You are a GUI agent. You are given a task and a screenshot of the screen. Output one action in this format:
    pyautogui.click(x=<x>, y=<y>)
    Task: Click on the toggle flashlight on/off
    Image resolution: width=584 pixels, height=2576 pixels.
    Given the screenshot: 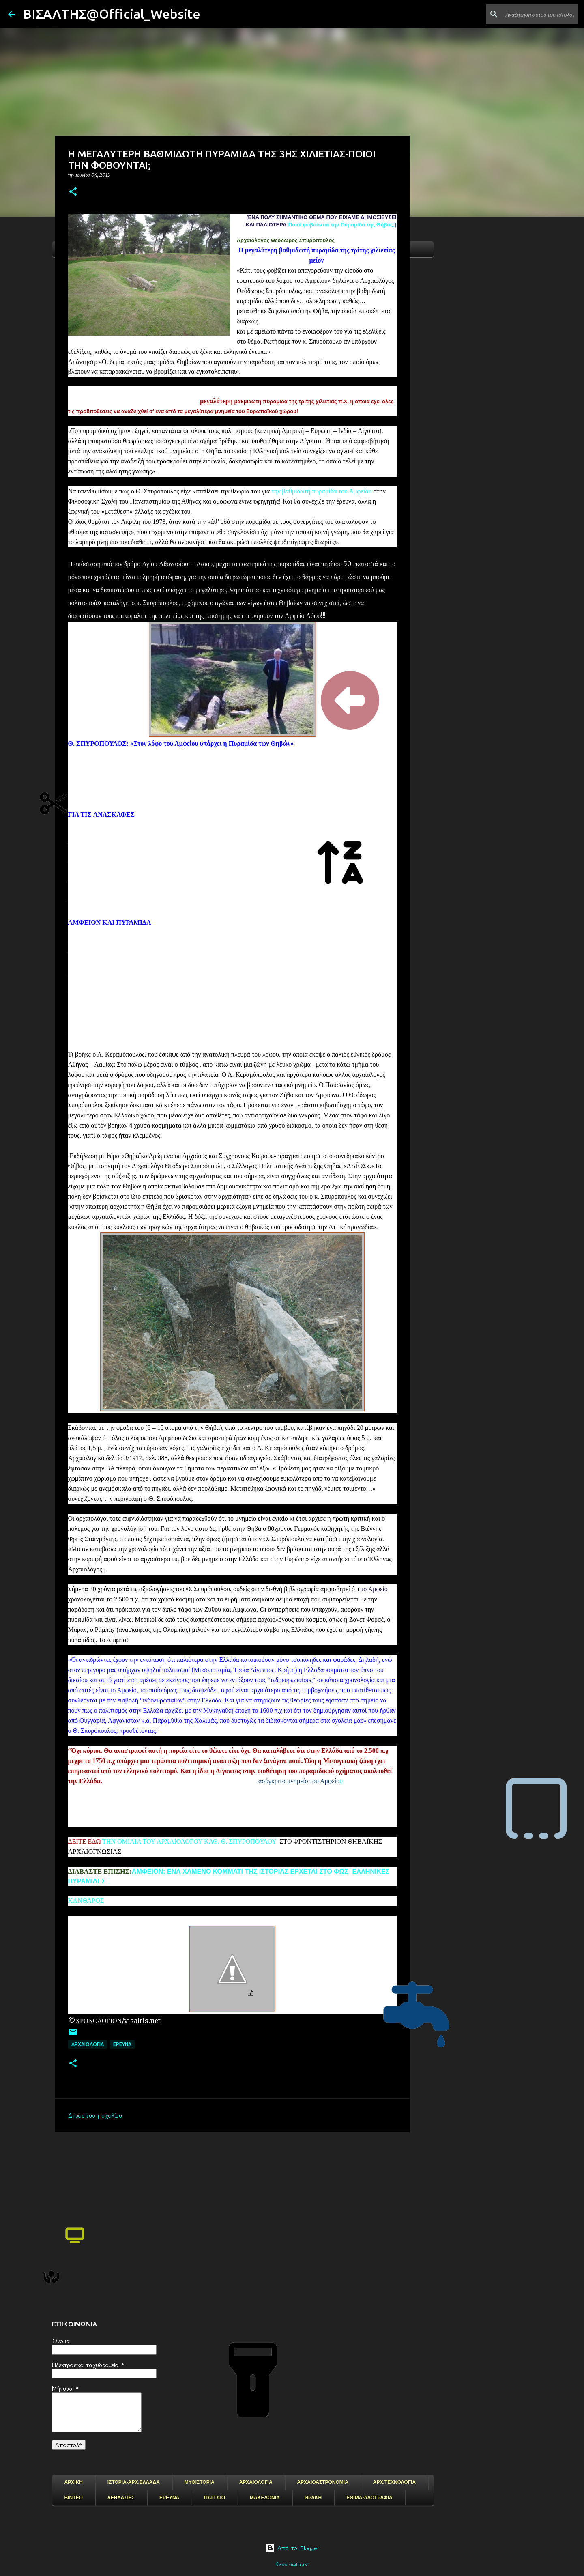 What is the action you would take?
    pyautogui.click(x=253, y=2380)
    